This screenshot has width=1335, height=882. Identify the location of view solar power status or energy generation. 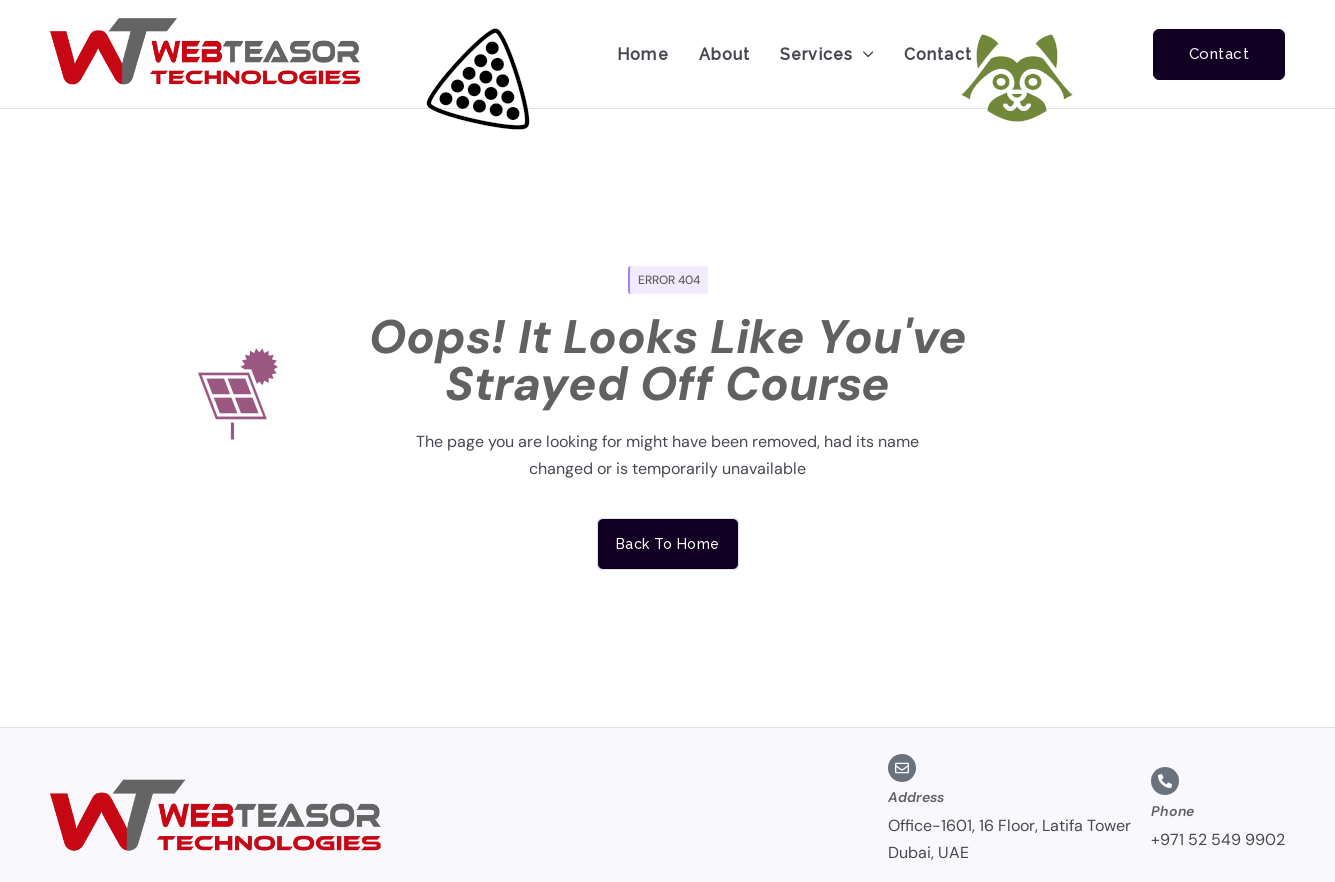
(238, 394).